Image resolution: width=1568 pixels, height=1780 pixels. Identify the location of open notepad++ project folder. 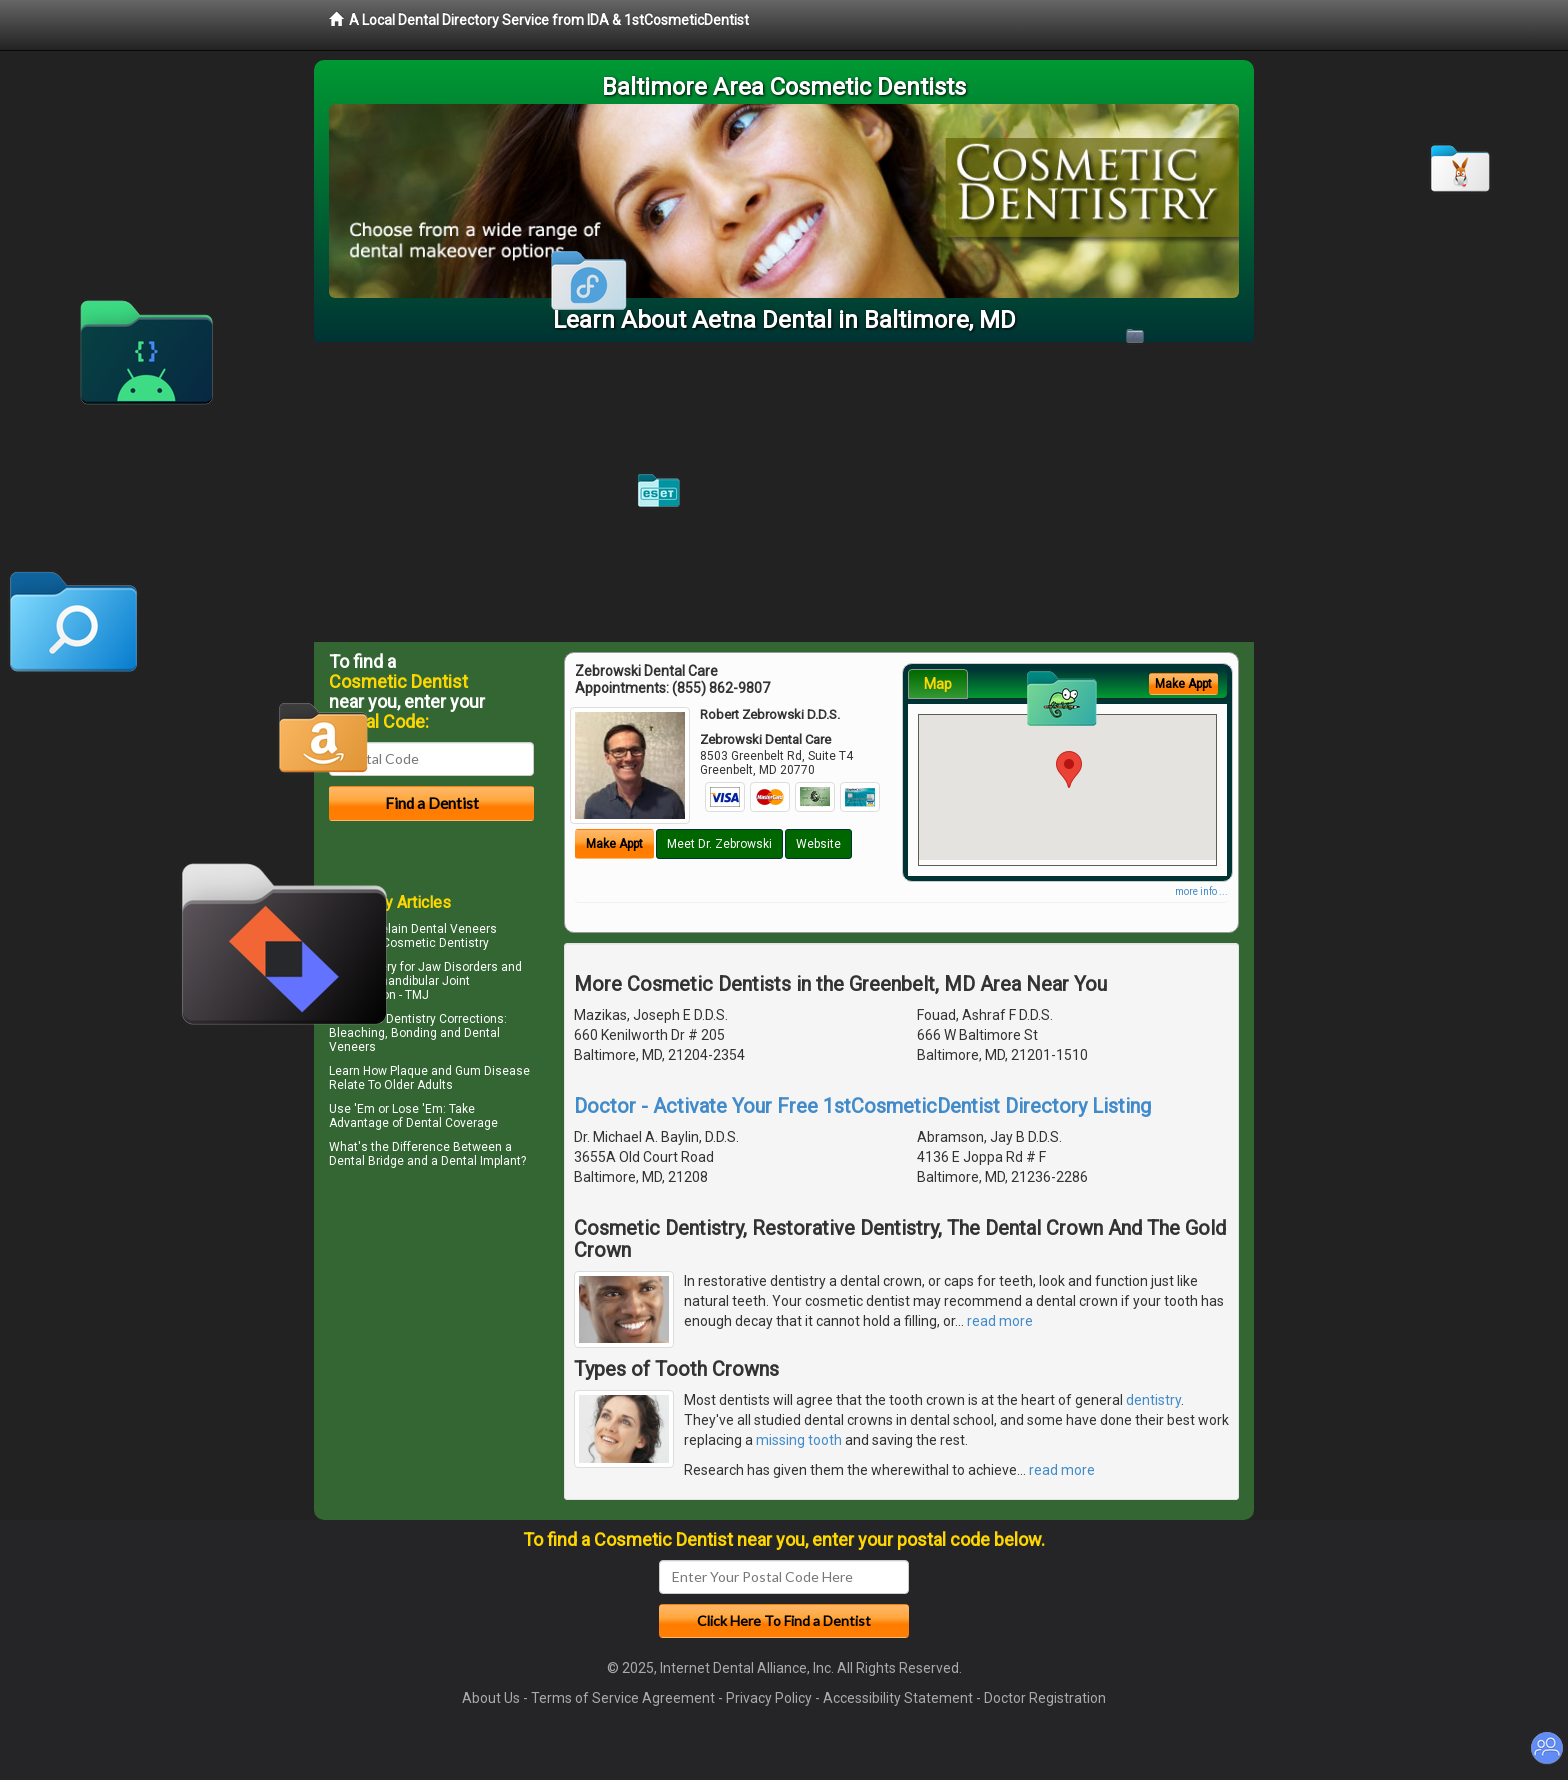
(1061, 700).